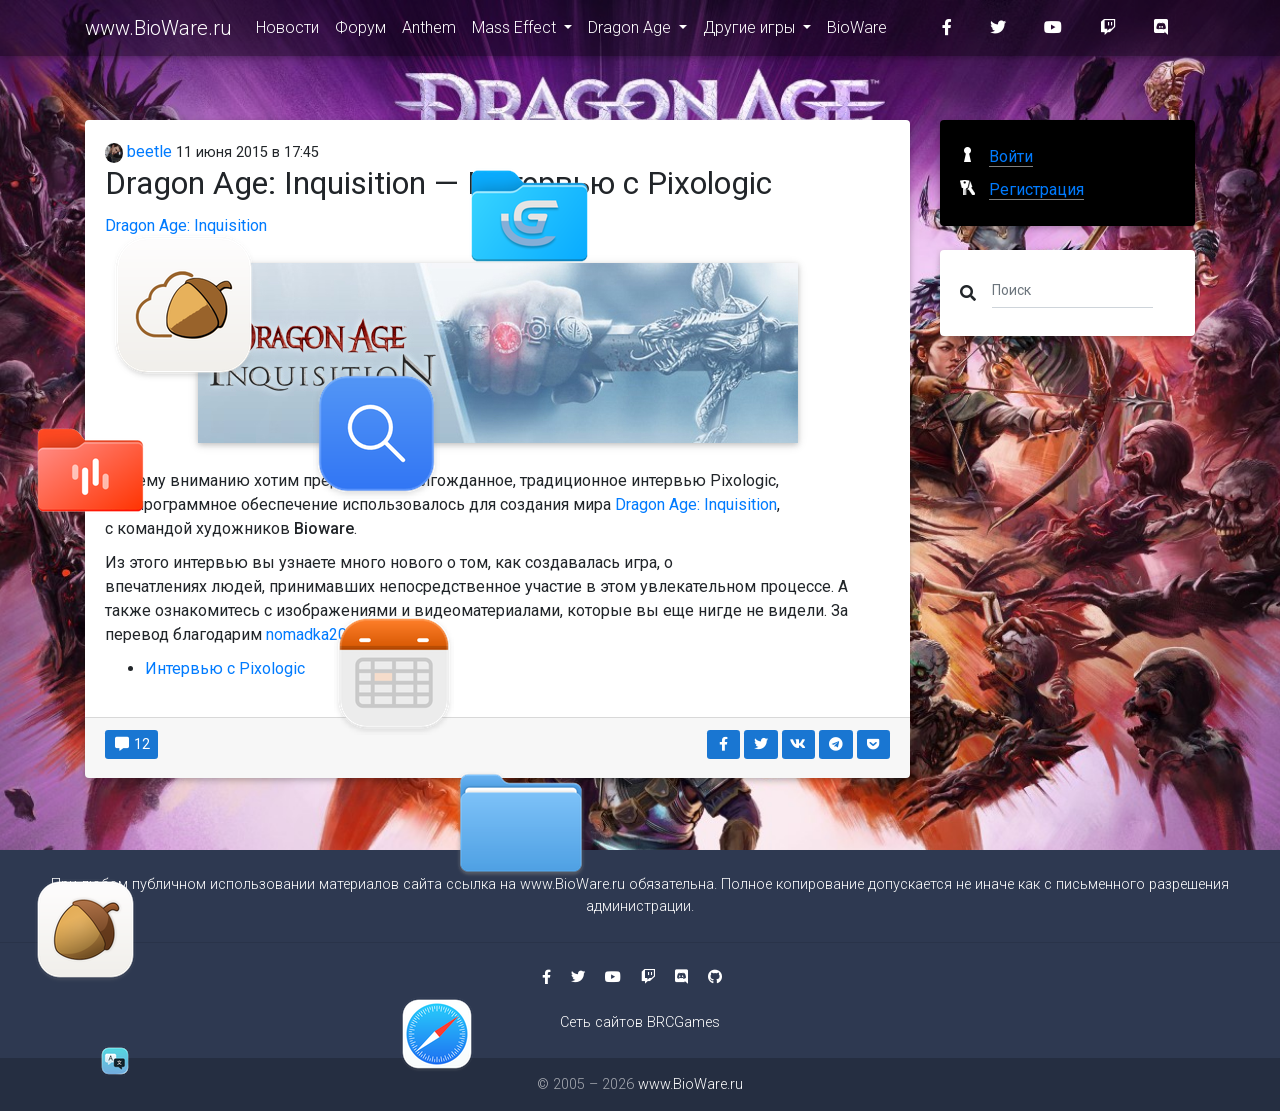 The image size is (1280, 1111). Describe the element at coordinates (184, 305) in the screenshot. I see `open nut cloud storage app` at that location.